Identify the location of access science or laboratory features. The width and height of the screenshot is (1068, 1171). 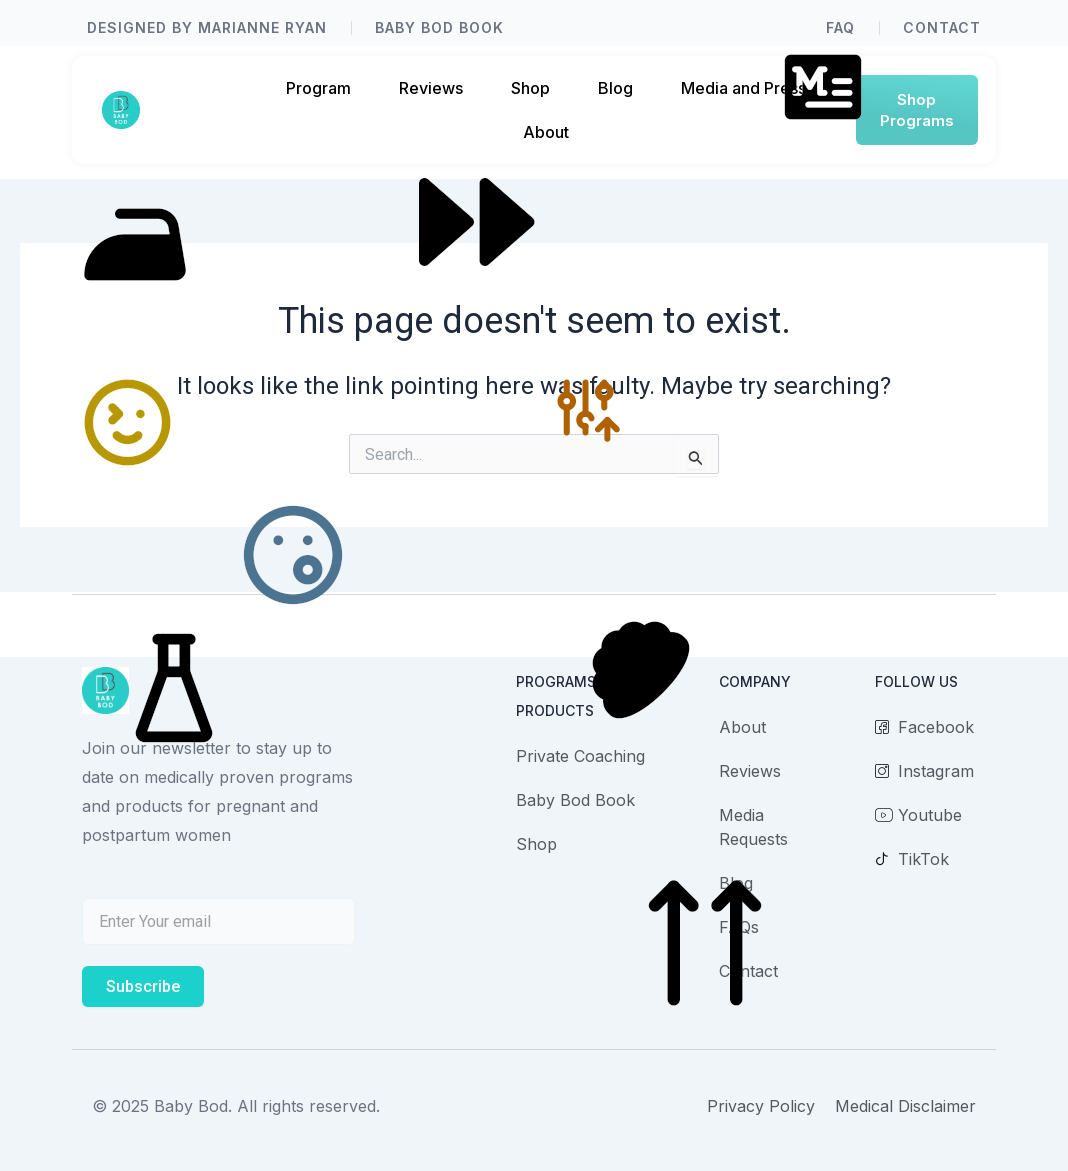
(174, 688).